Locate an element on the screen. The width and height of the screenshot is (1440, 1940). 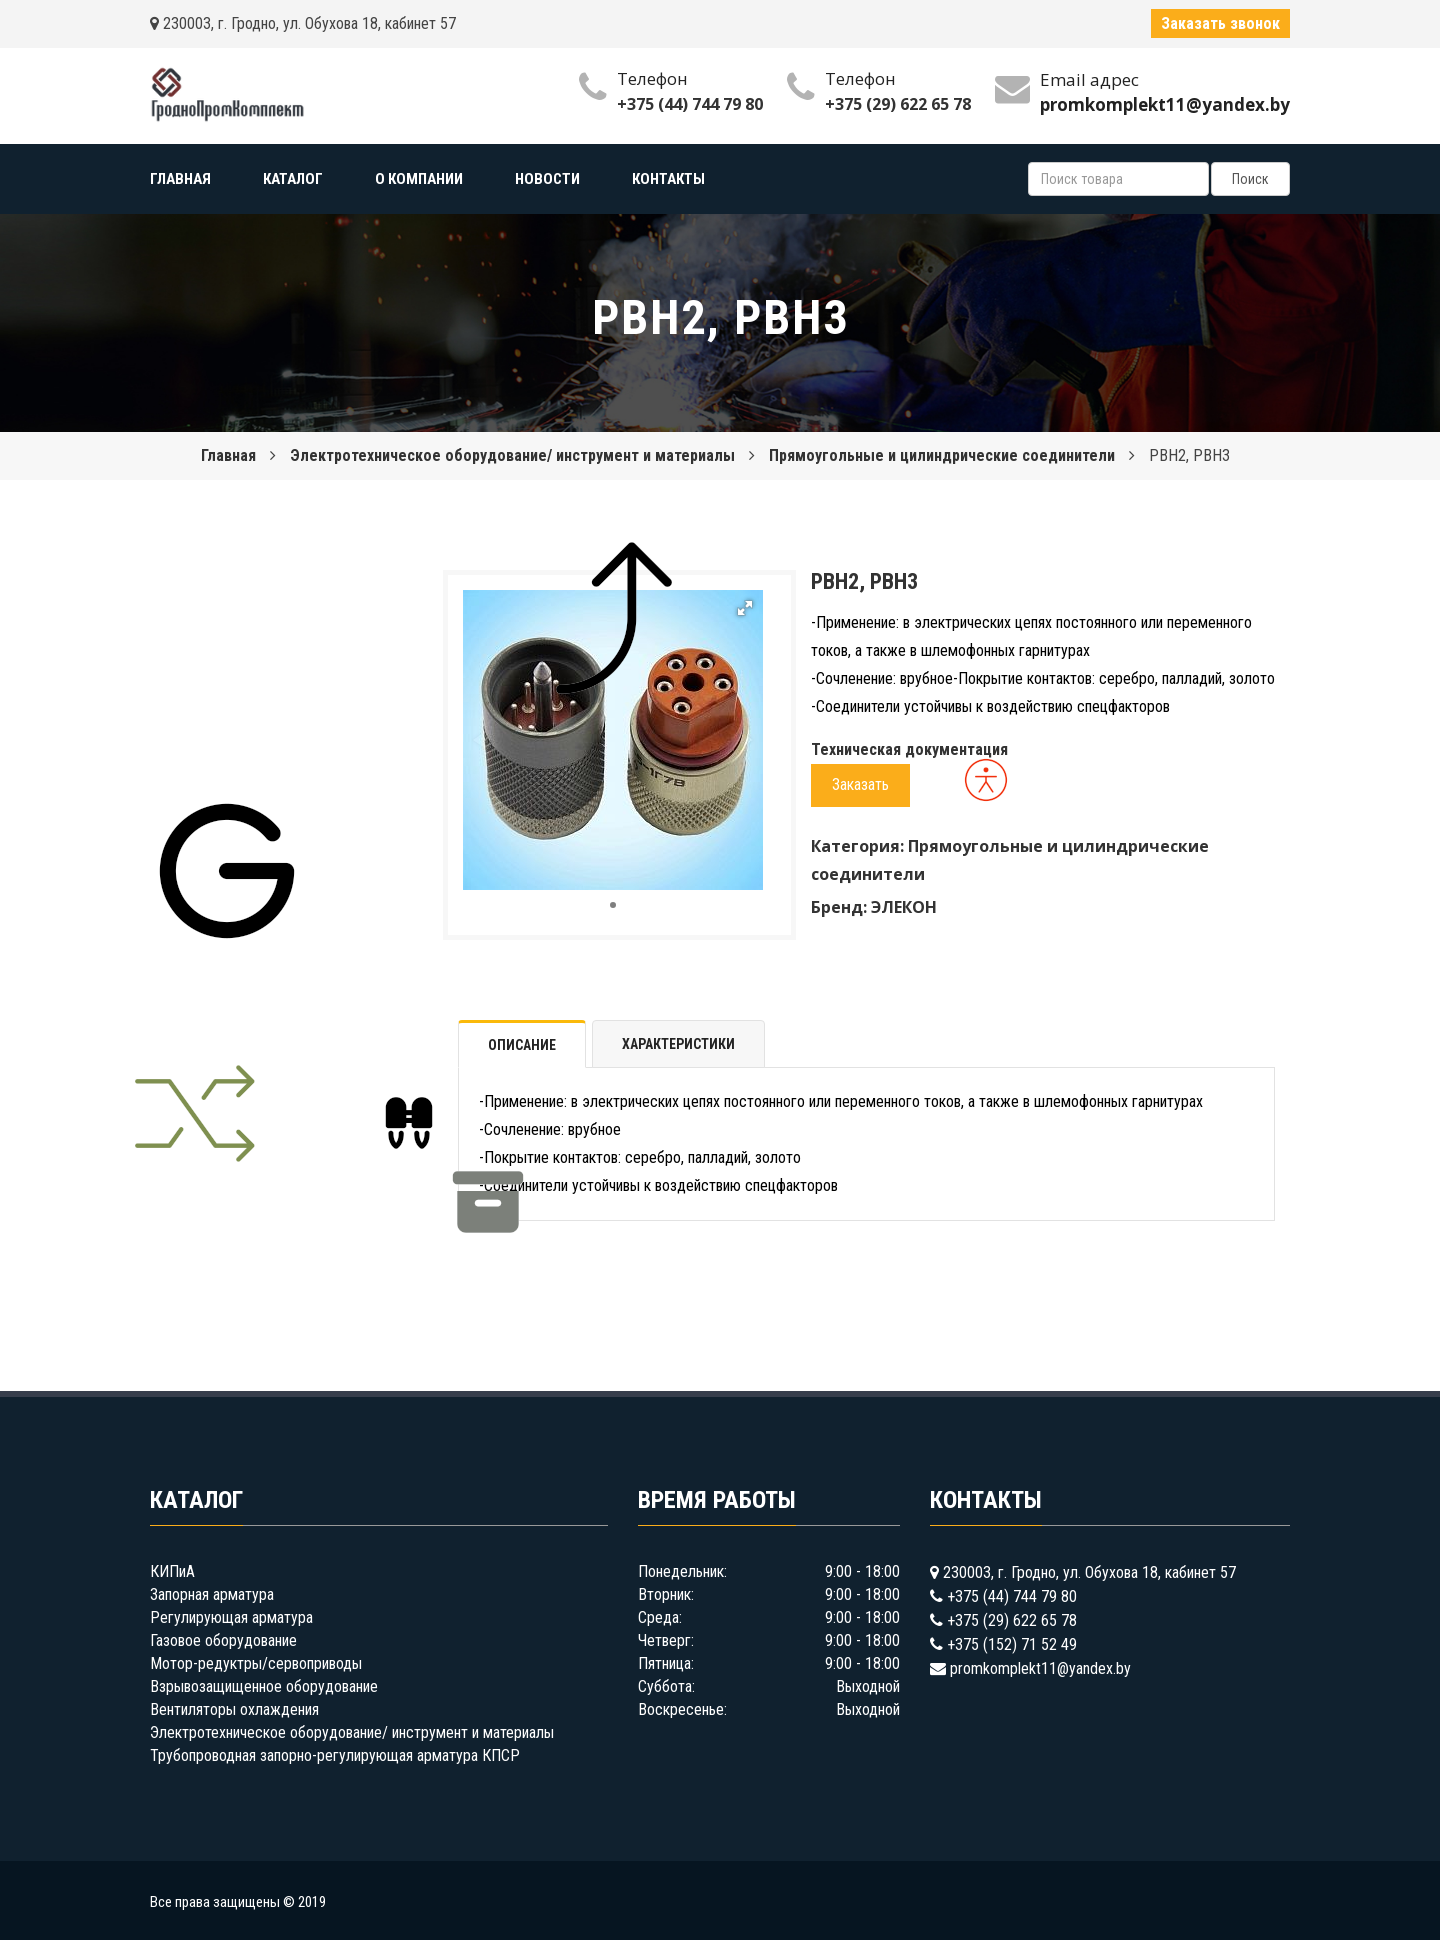
access archived items or files is located at coordinates (488, 1202).